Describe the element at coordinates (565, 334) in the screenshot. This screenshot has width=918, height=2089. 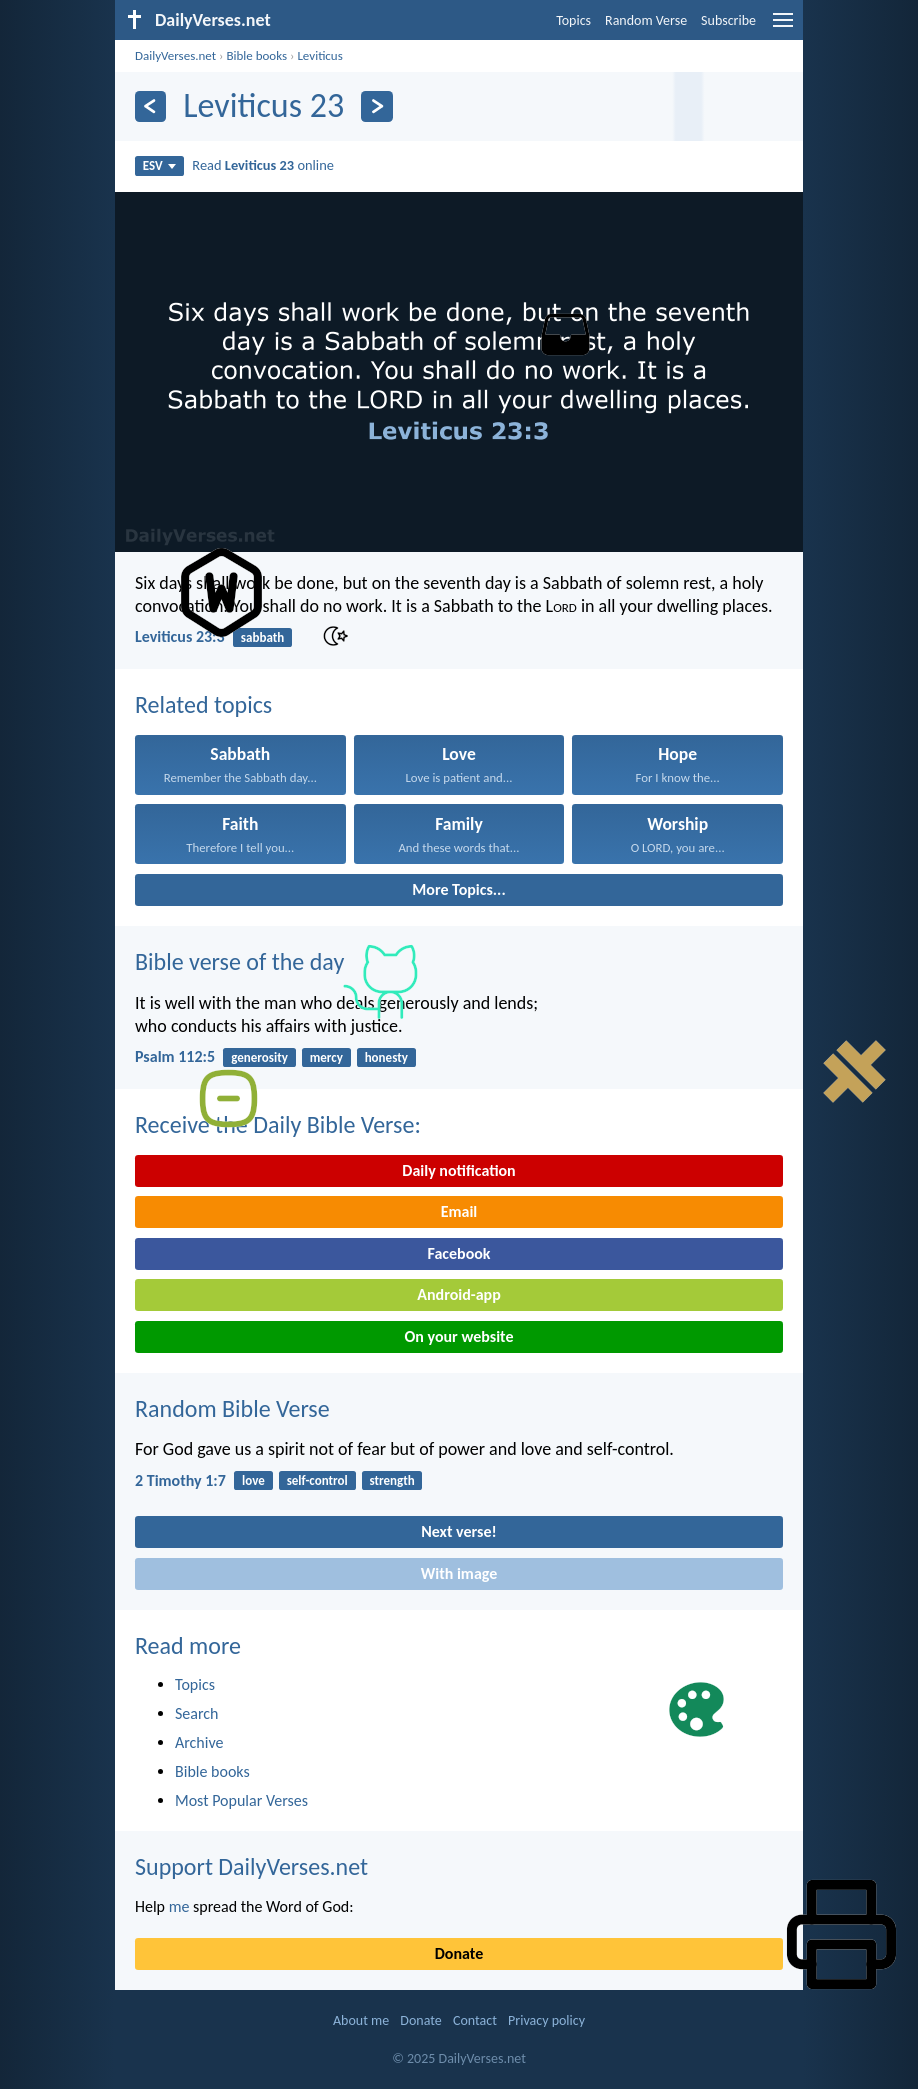
I see `access your inbox or file tray` at that location.